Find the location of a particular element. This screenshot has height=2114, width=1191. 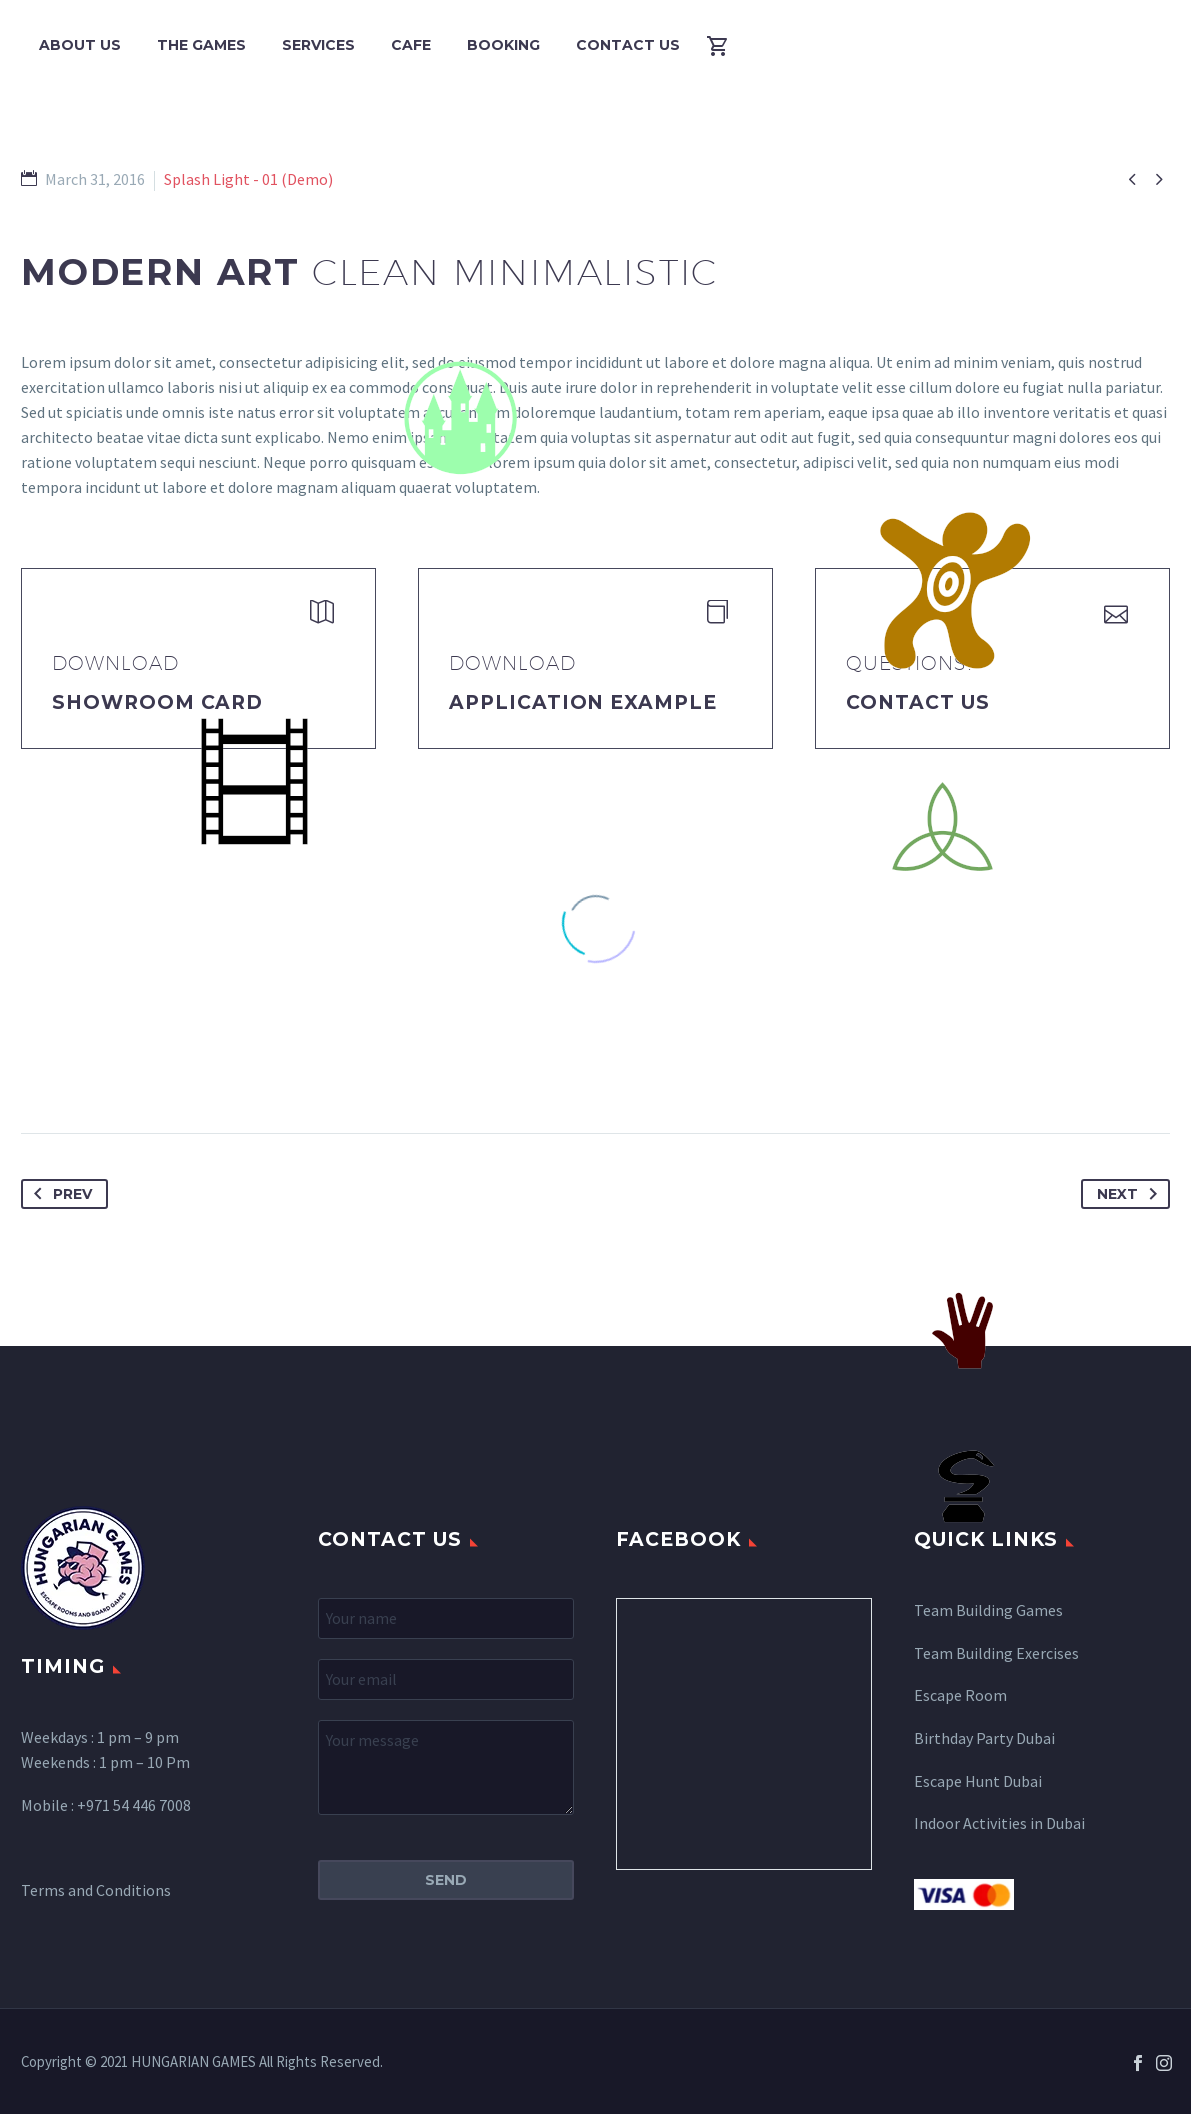

vulcan salute or "live long and prosper" gesture is located at coordinates (962, 1329).